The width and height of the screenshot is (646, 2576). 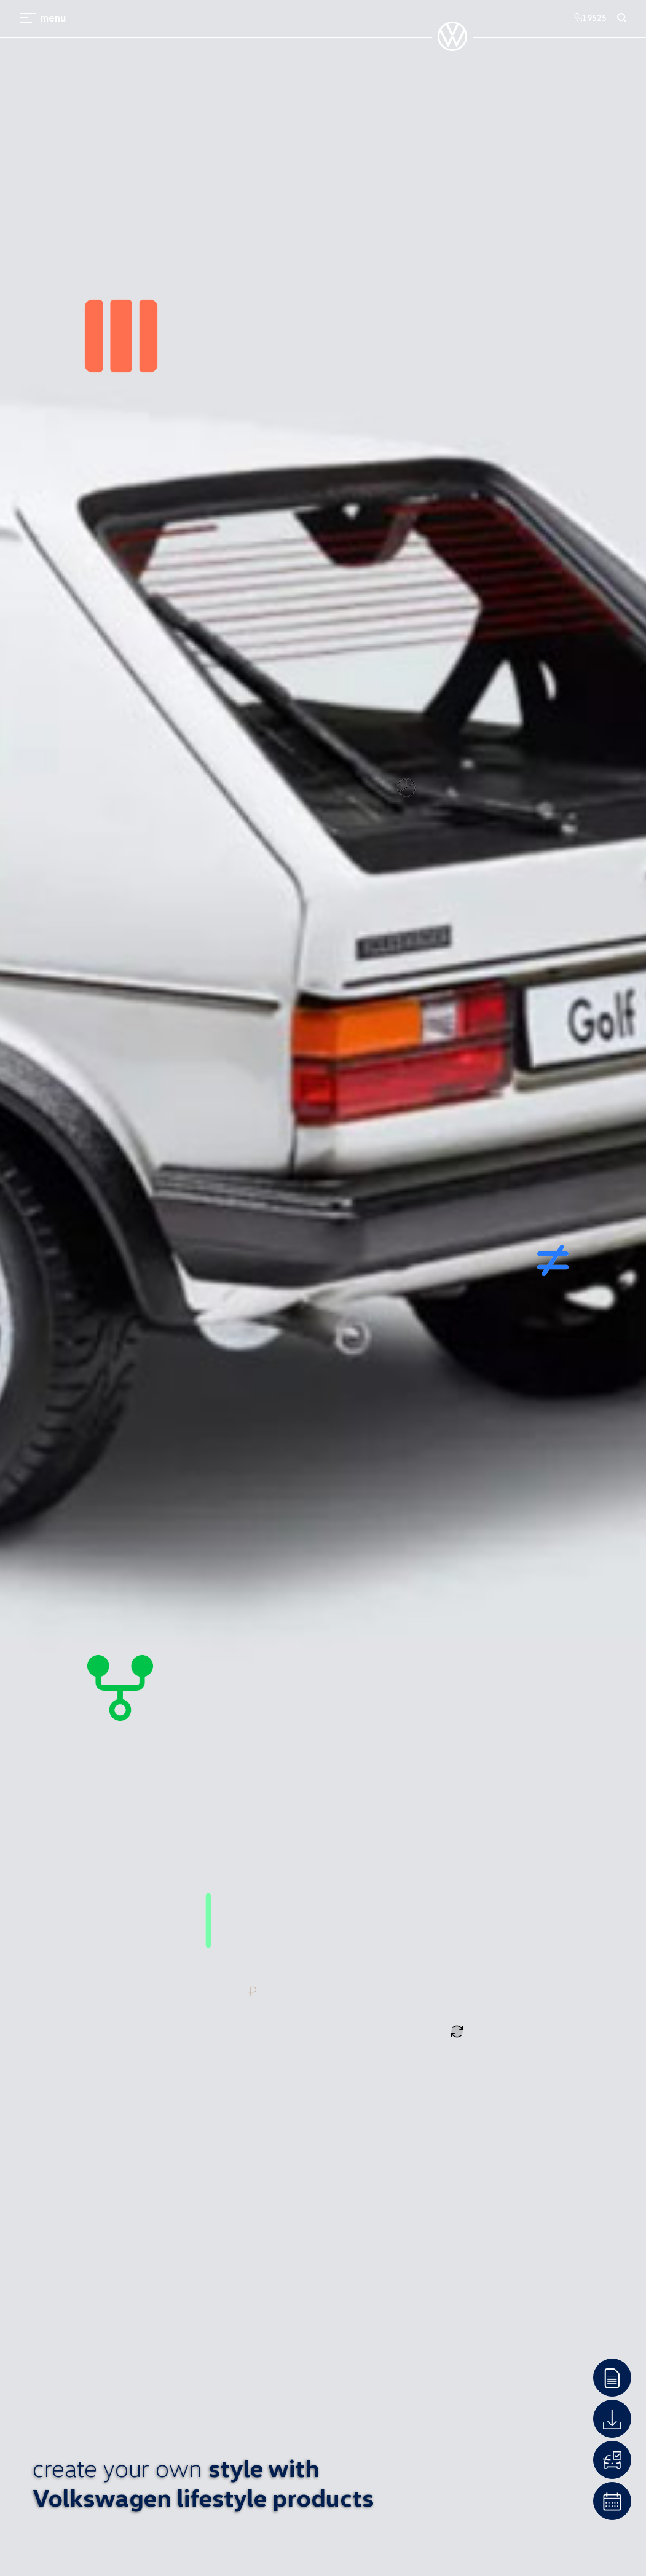 I want to click on view analytics or statistics breakdown, so click(x=406, y=788).